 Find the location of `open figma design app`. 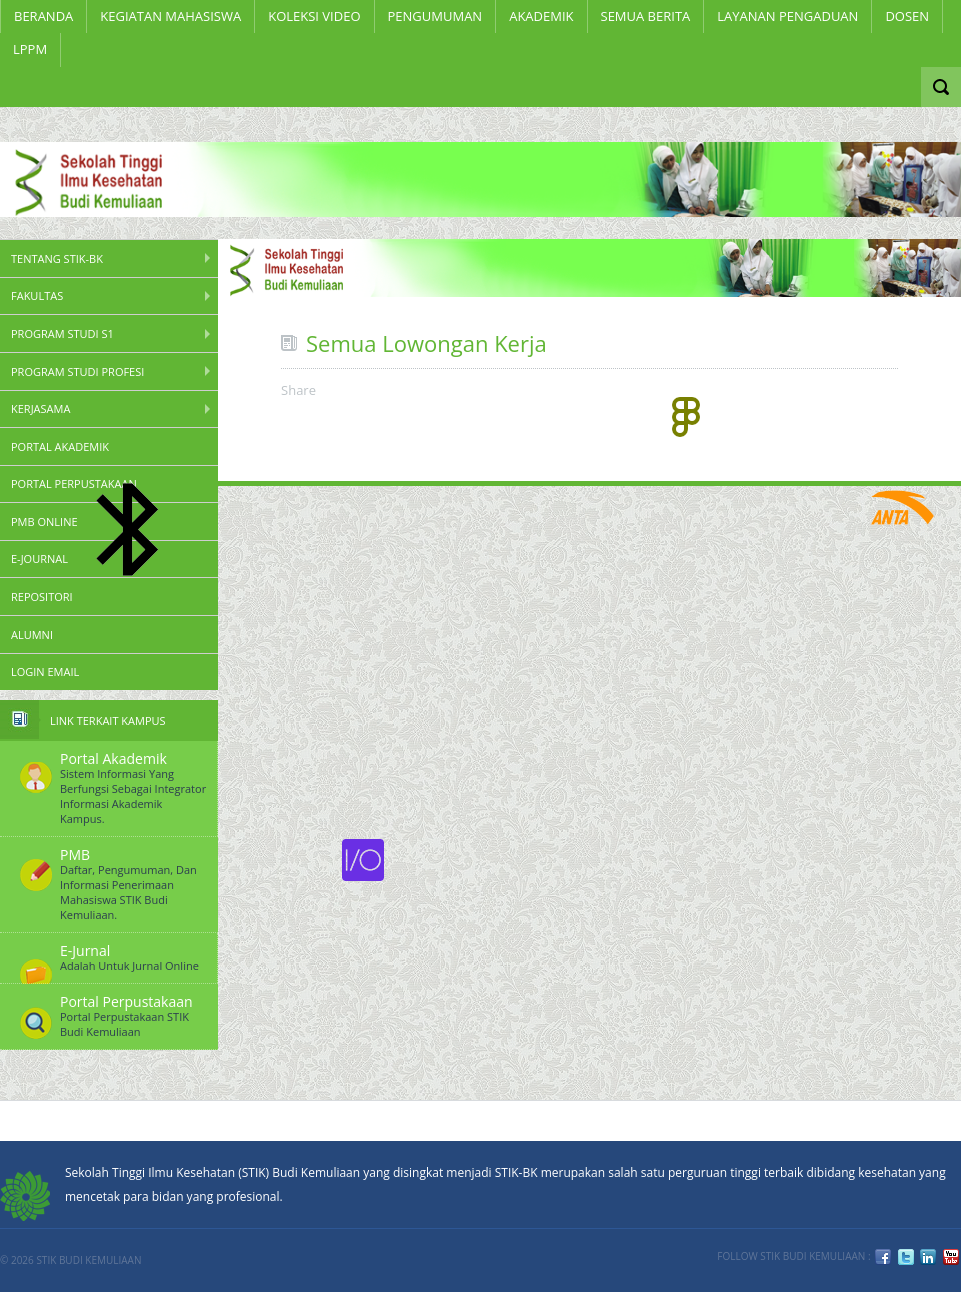

open figma design app is located at coordinates (686, 417).